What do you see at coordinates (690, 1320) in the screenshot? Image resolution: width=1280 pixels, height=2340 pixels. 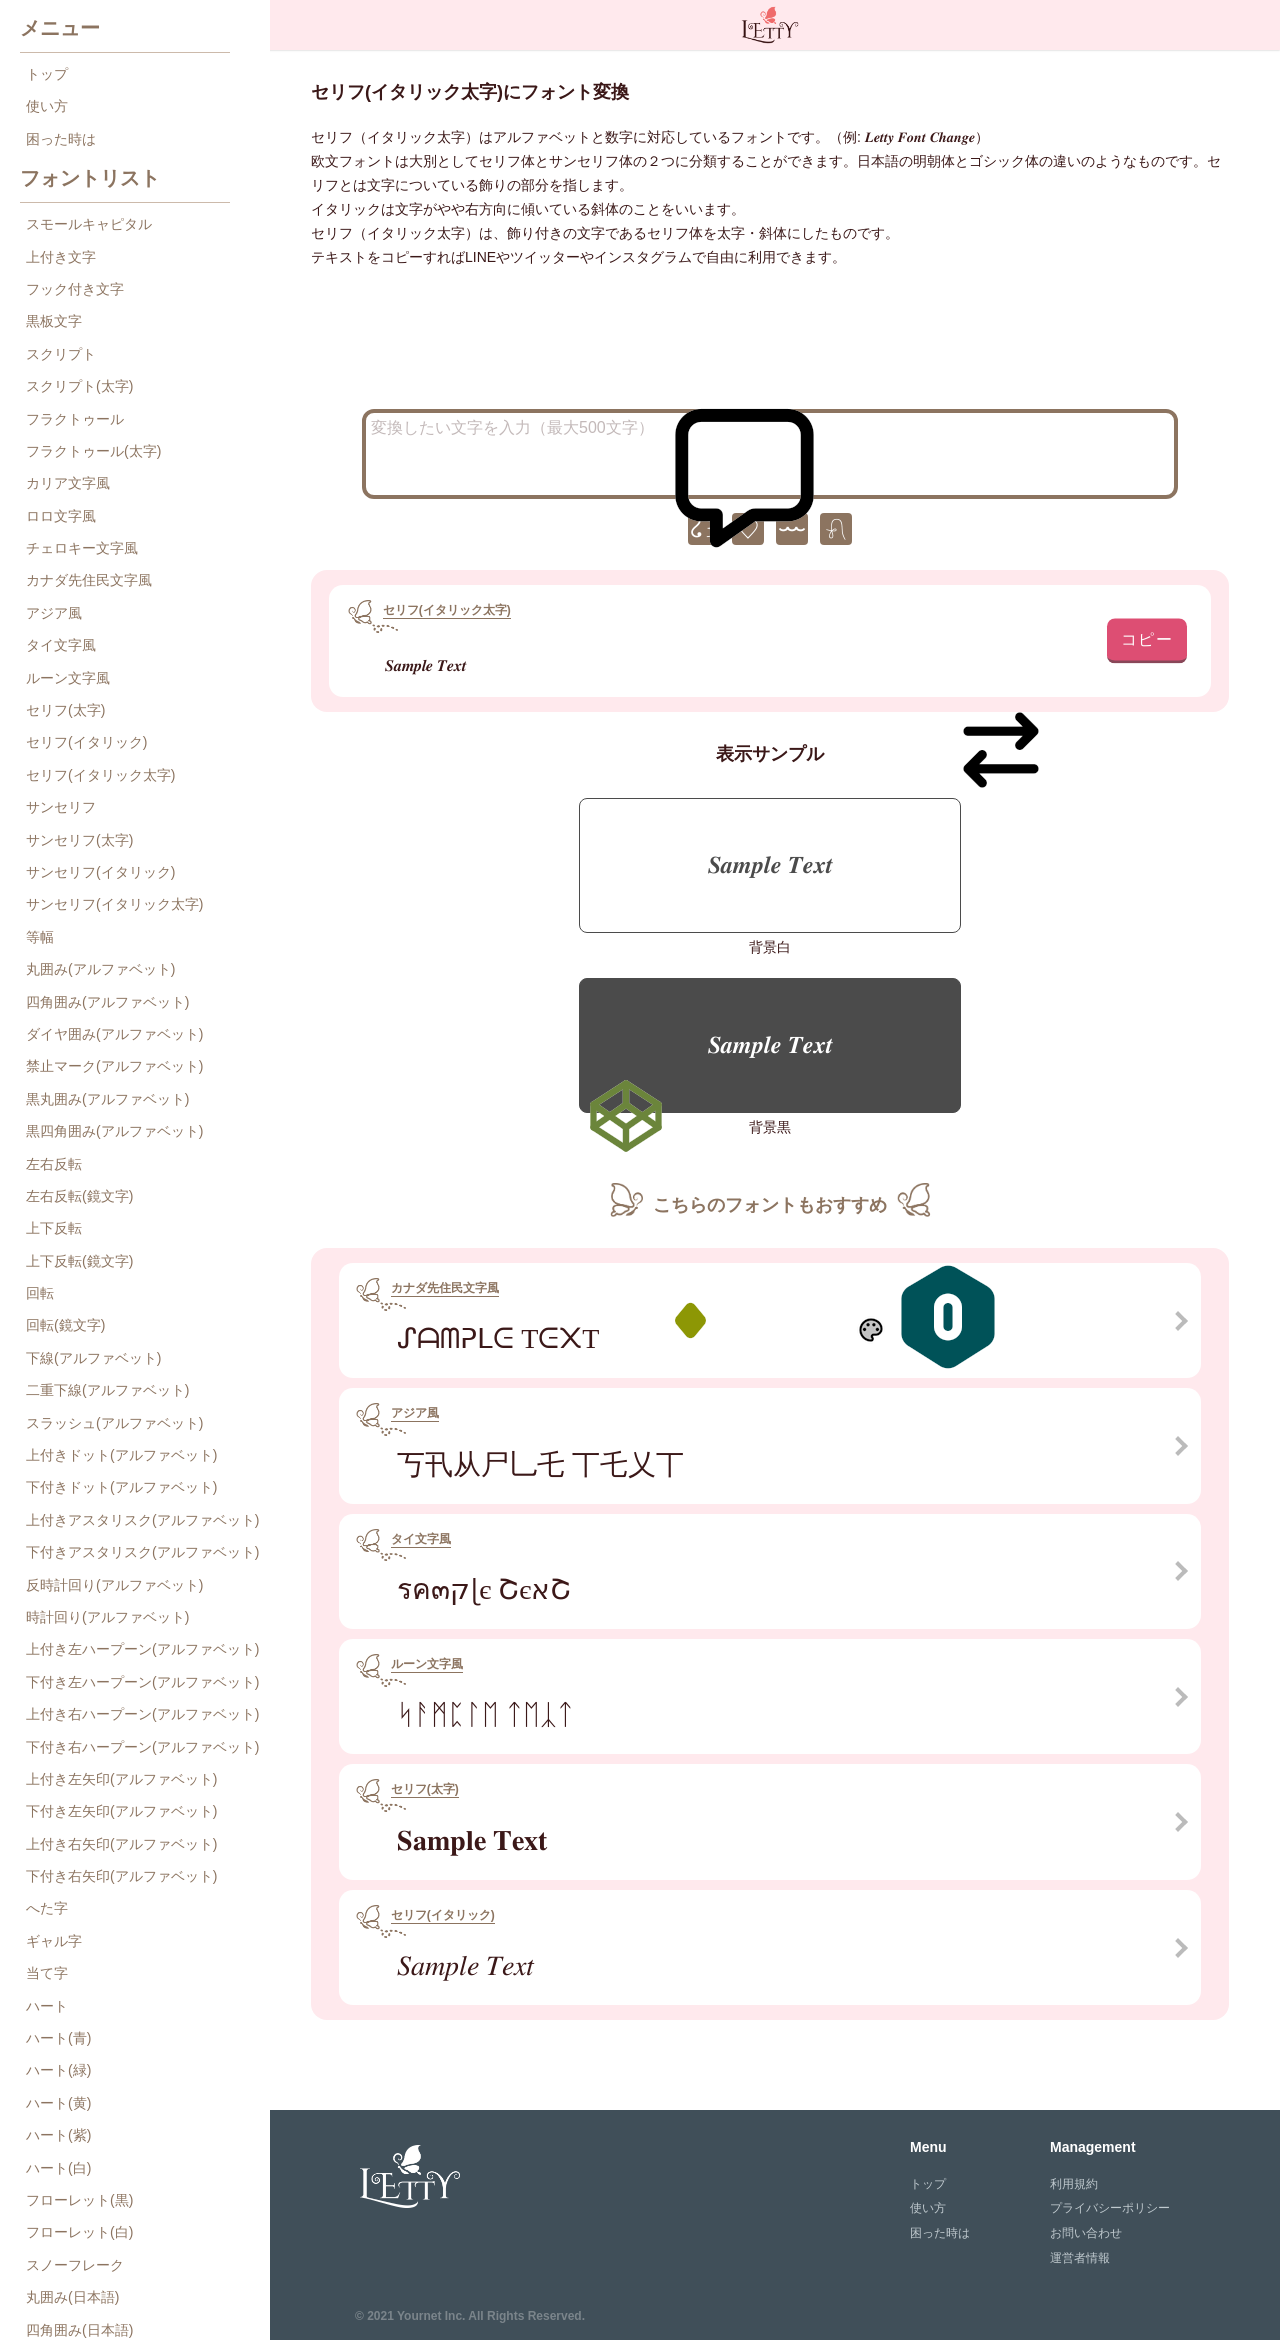 I see `add or select a keyframe in animation timeline` at bounding box center [690, 1320].